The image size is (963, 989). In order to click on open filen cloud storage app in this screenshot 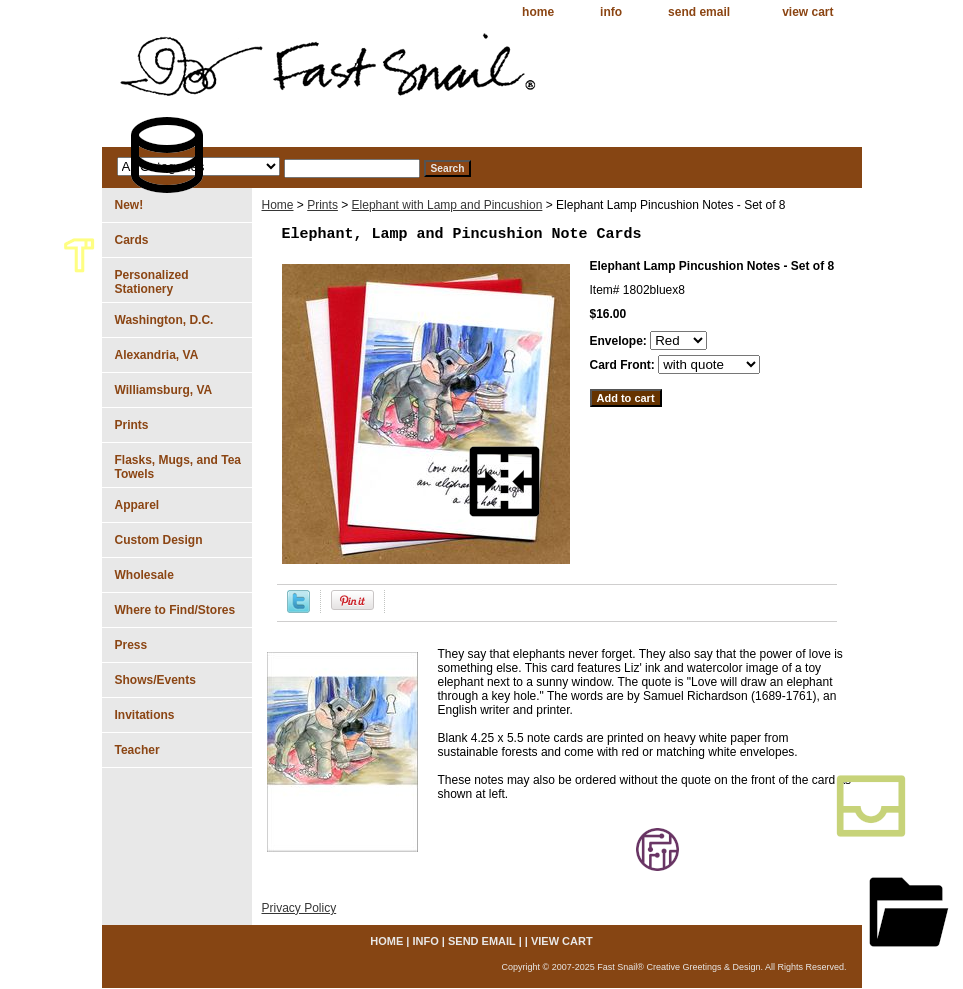, I will do `click(657, 849)`.